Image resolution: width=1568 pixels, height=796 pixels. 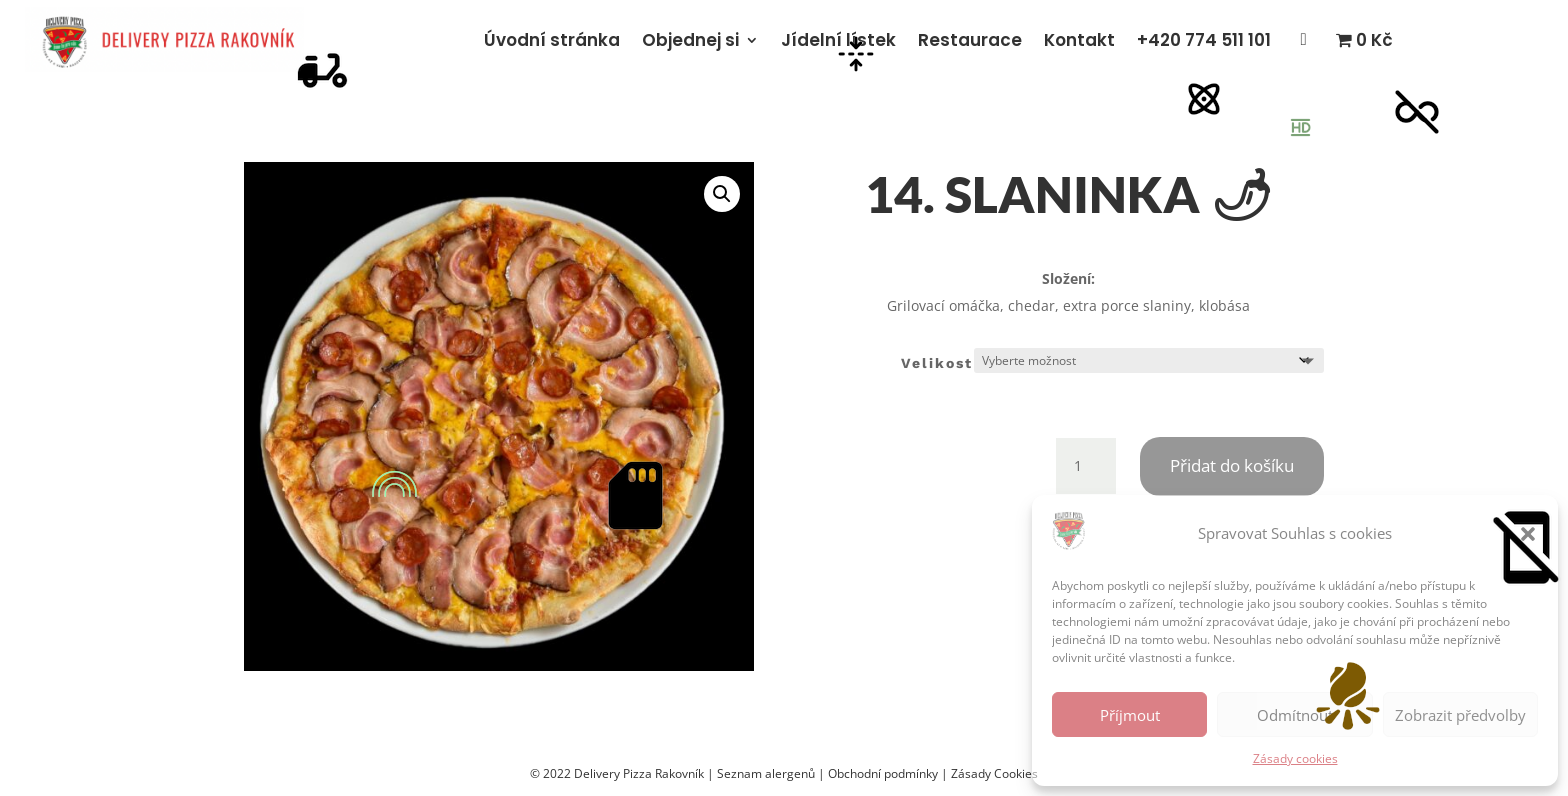 What do you see at coordinates (1417, 112) in the screenshot?
I see `disable infinite scroll or loop mode` at bounding box center [1417, 112].